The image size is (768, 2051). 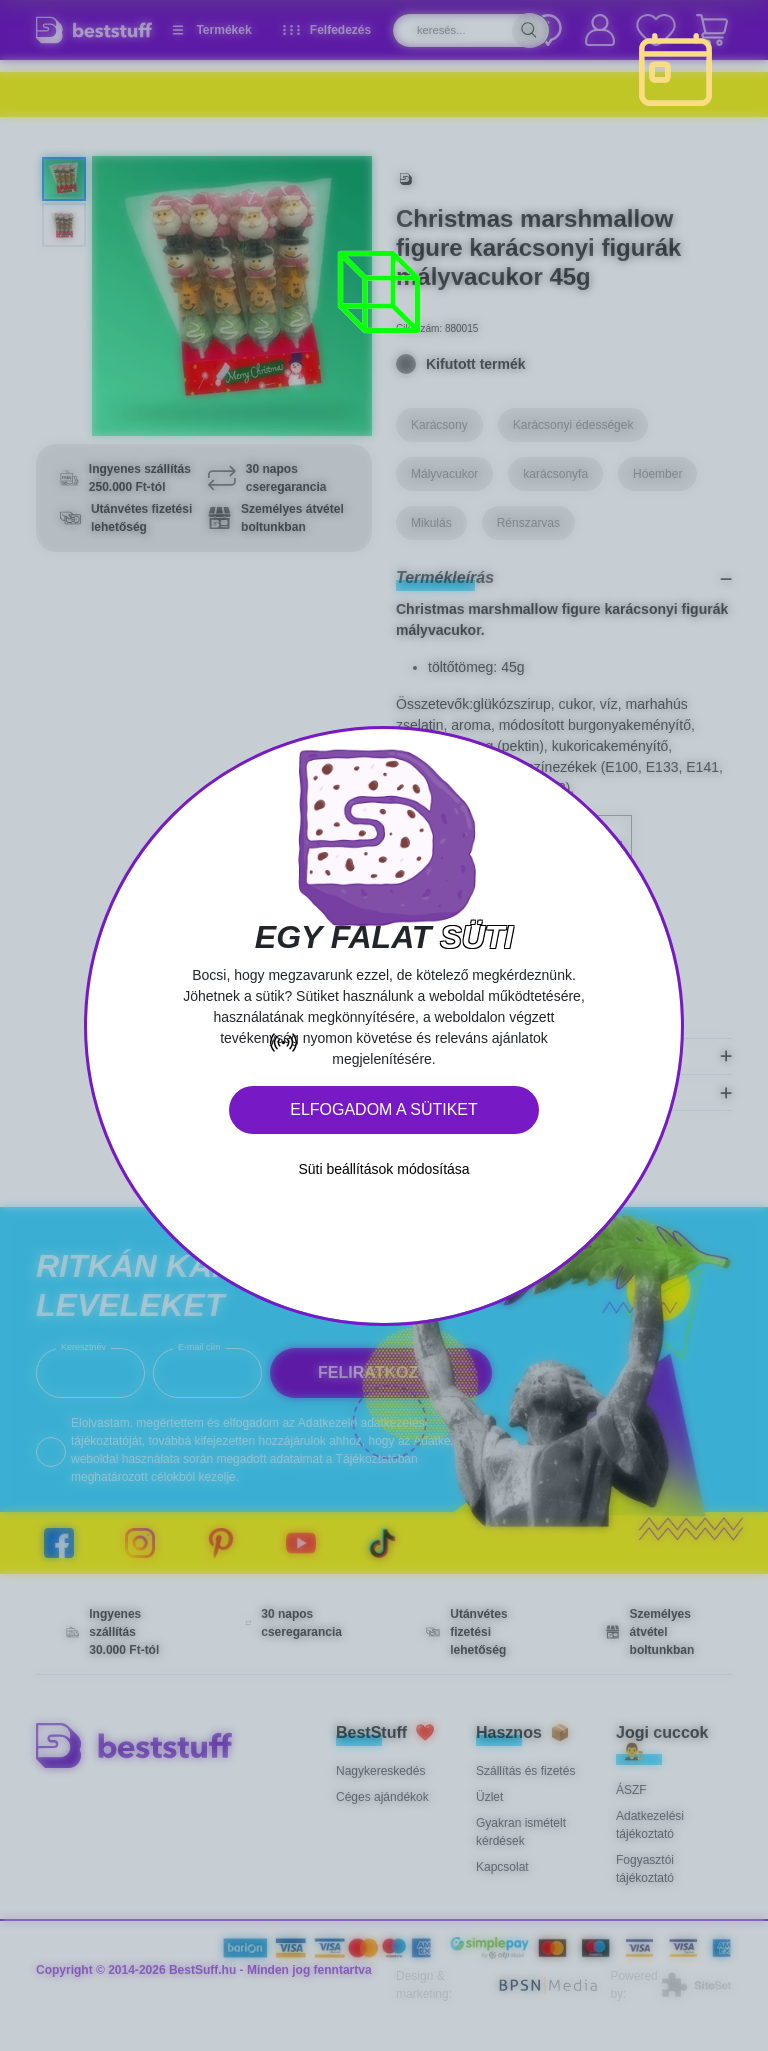 What do you see at coordinates (675, 69) in the screenshot?
I see `view today's date or events` at bounding box center [675, 69].